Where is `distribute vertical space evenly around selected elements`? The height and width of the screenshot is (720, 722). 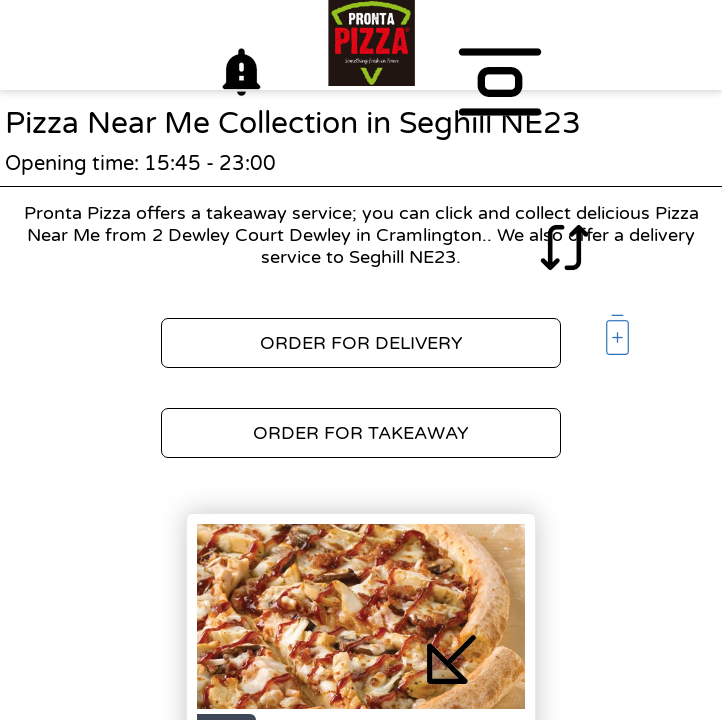
distribute vertical space evenly around selected elements is located at coordinates (500, 82).